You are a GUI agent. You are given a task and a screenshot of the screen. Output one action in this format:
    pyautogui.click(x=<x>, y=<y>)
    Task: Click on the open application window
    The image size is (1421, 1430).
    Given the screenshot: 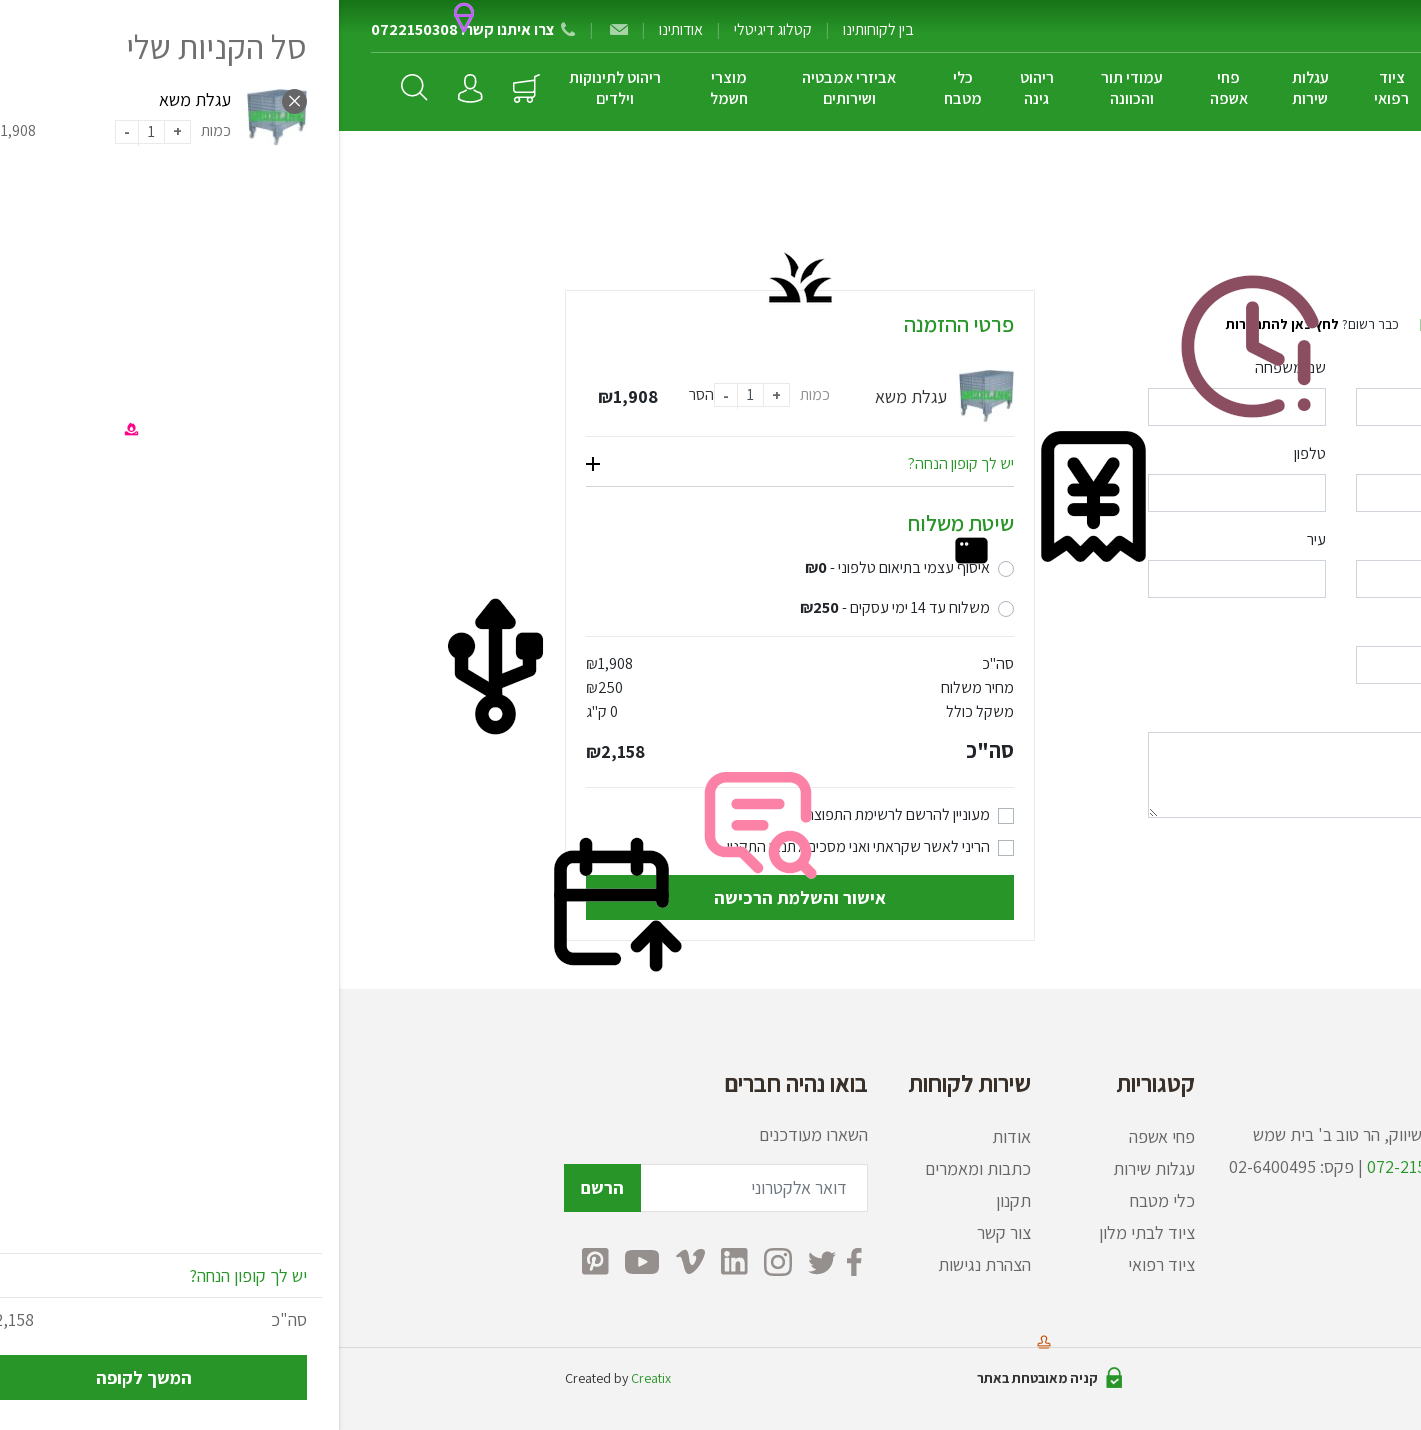 What is the action you would take?
    pyautogui.click(x=971, y=550)
    